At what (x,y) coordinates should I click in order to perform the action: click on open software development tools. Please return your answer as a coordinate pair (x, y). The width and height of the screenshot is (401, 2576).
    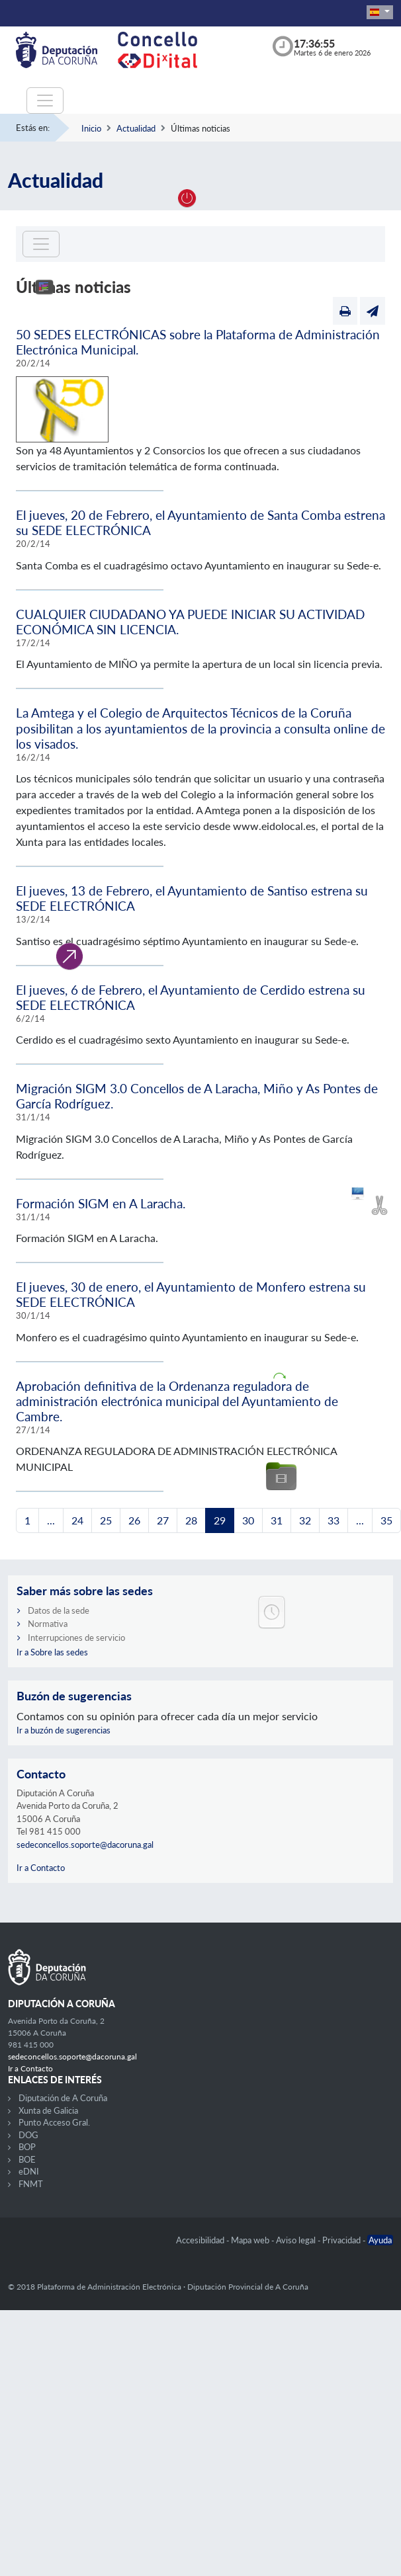
    Looking at the image, I should click on (44, 287).